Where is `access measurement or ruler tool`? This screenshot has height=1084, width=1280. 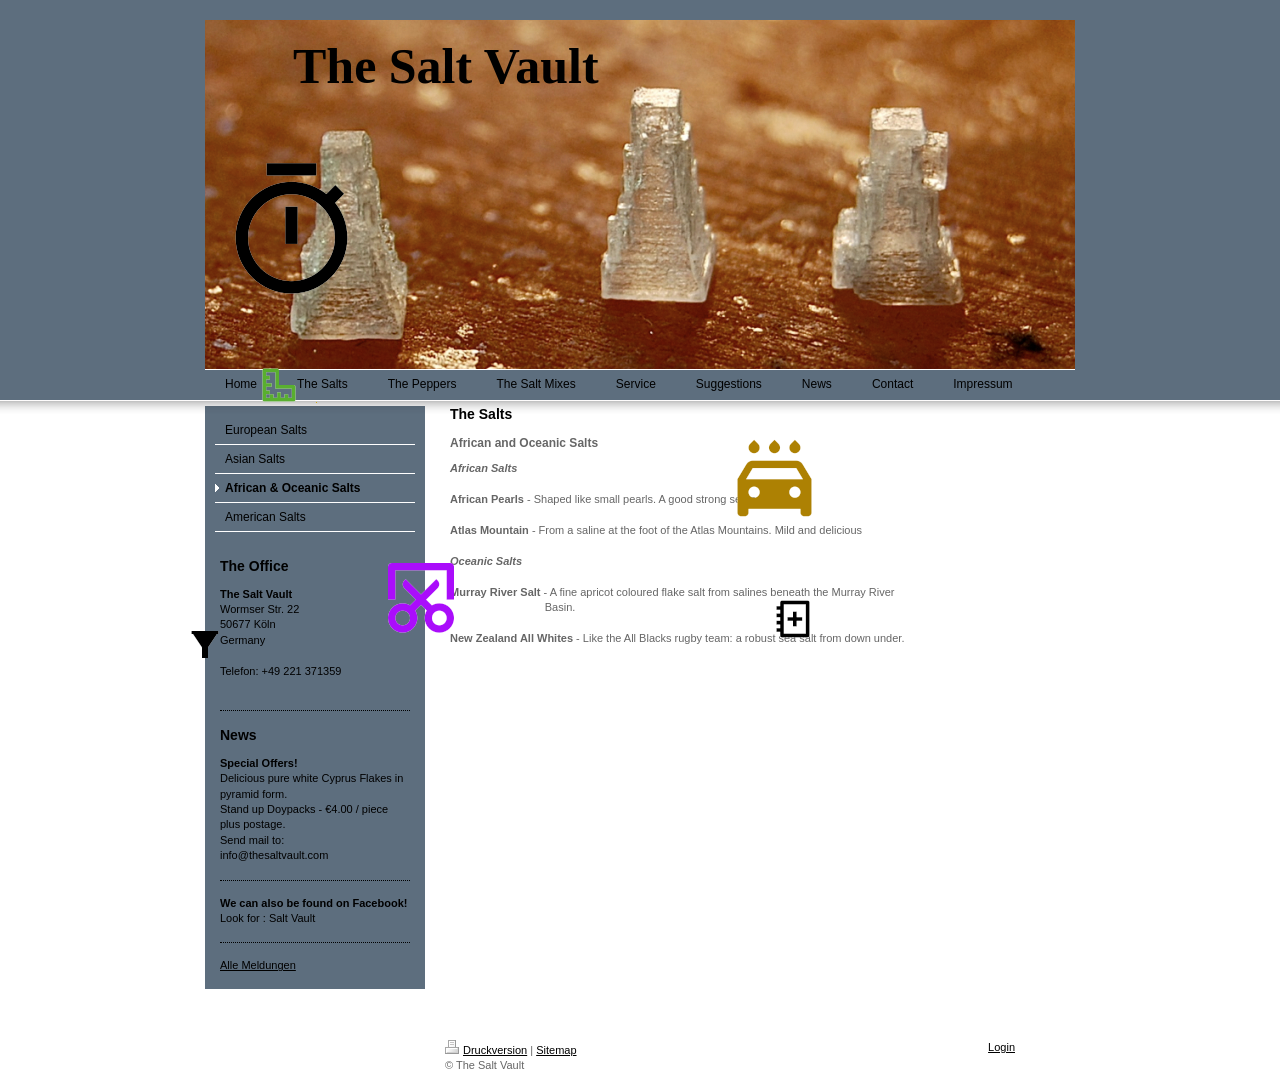
access measurement or ruler tool is located at coordinates (279, 385).